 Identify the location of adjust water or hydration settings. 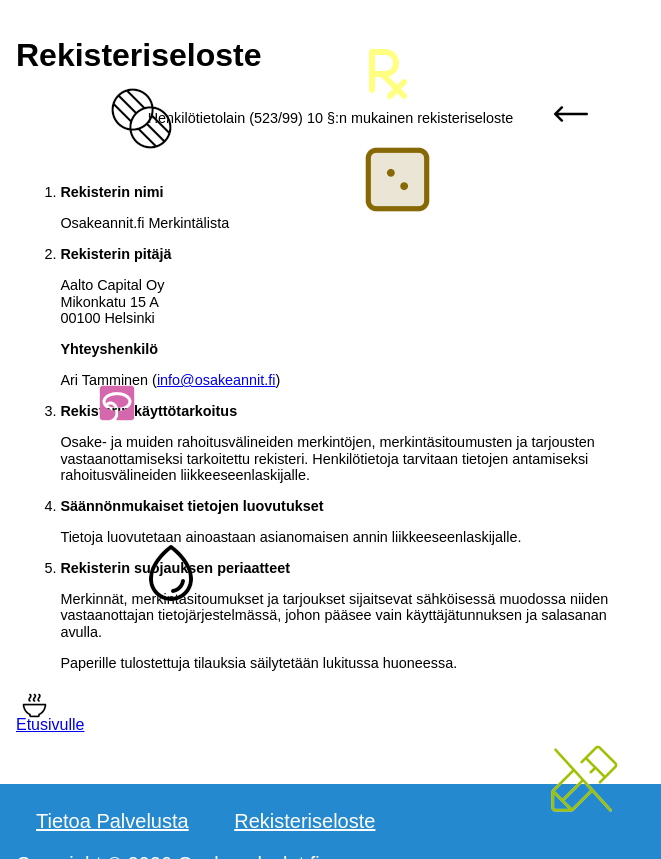
(171, 575).